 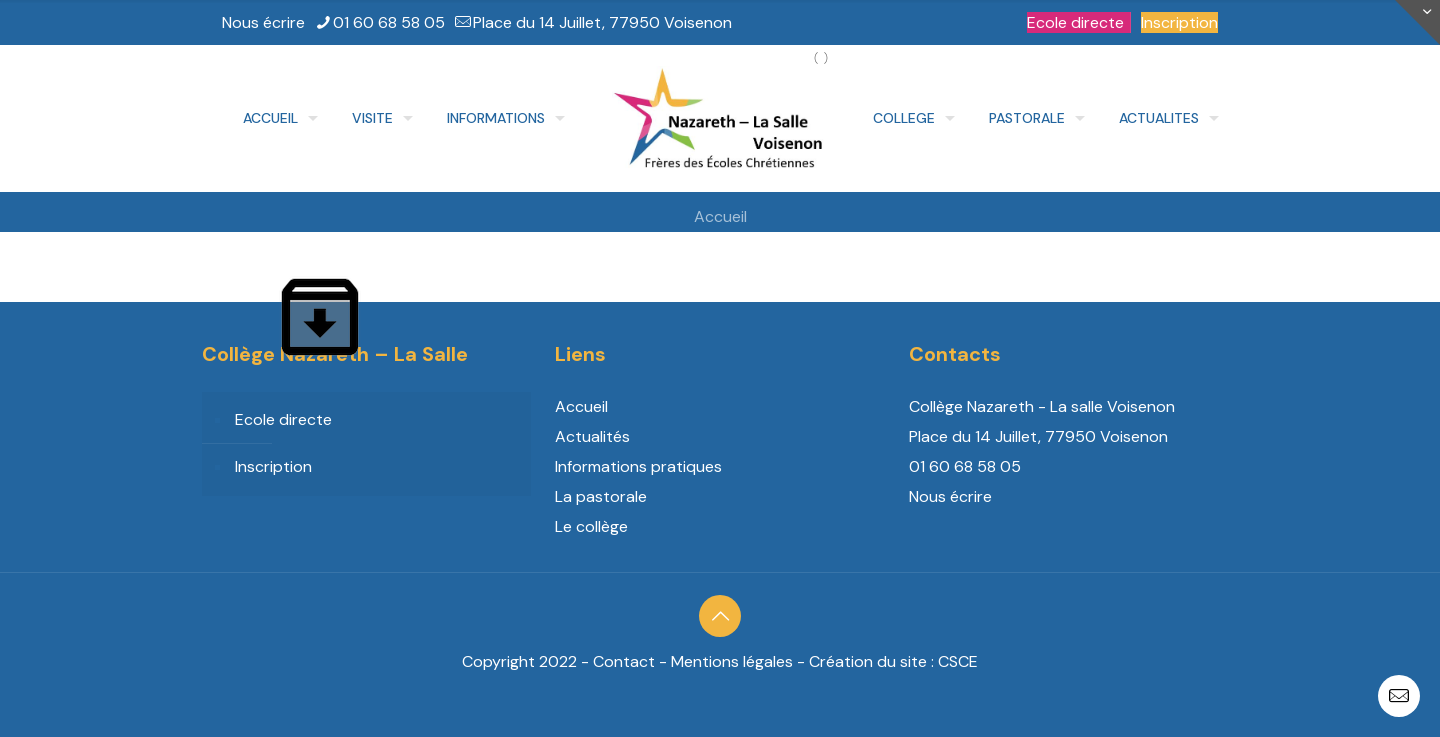 I want to click on archive selected items, so click(x=320, y=317).